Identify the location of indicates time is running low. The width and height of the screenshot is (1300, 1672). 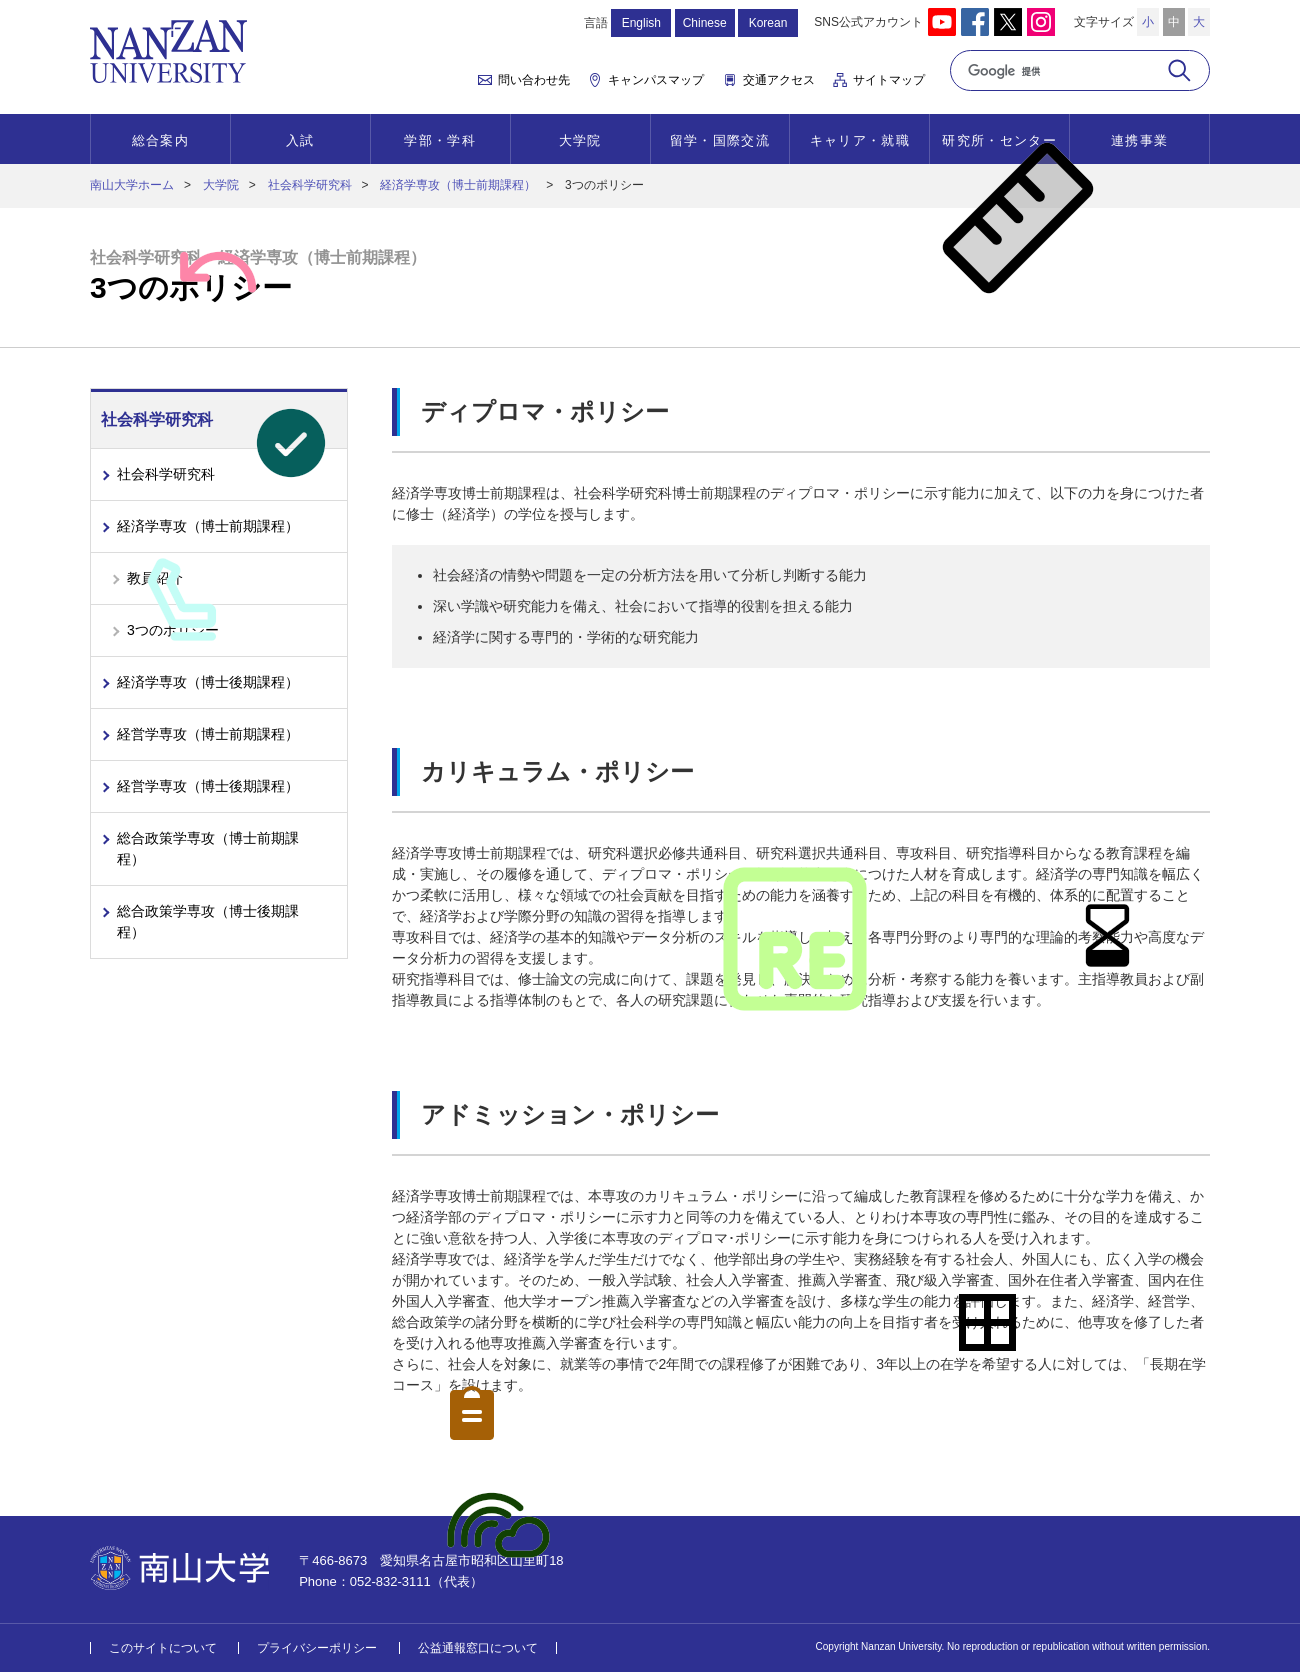
(1107, 935).